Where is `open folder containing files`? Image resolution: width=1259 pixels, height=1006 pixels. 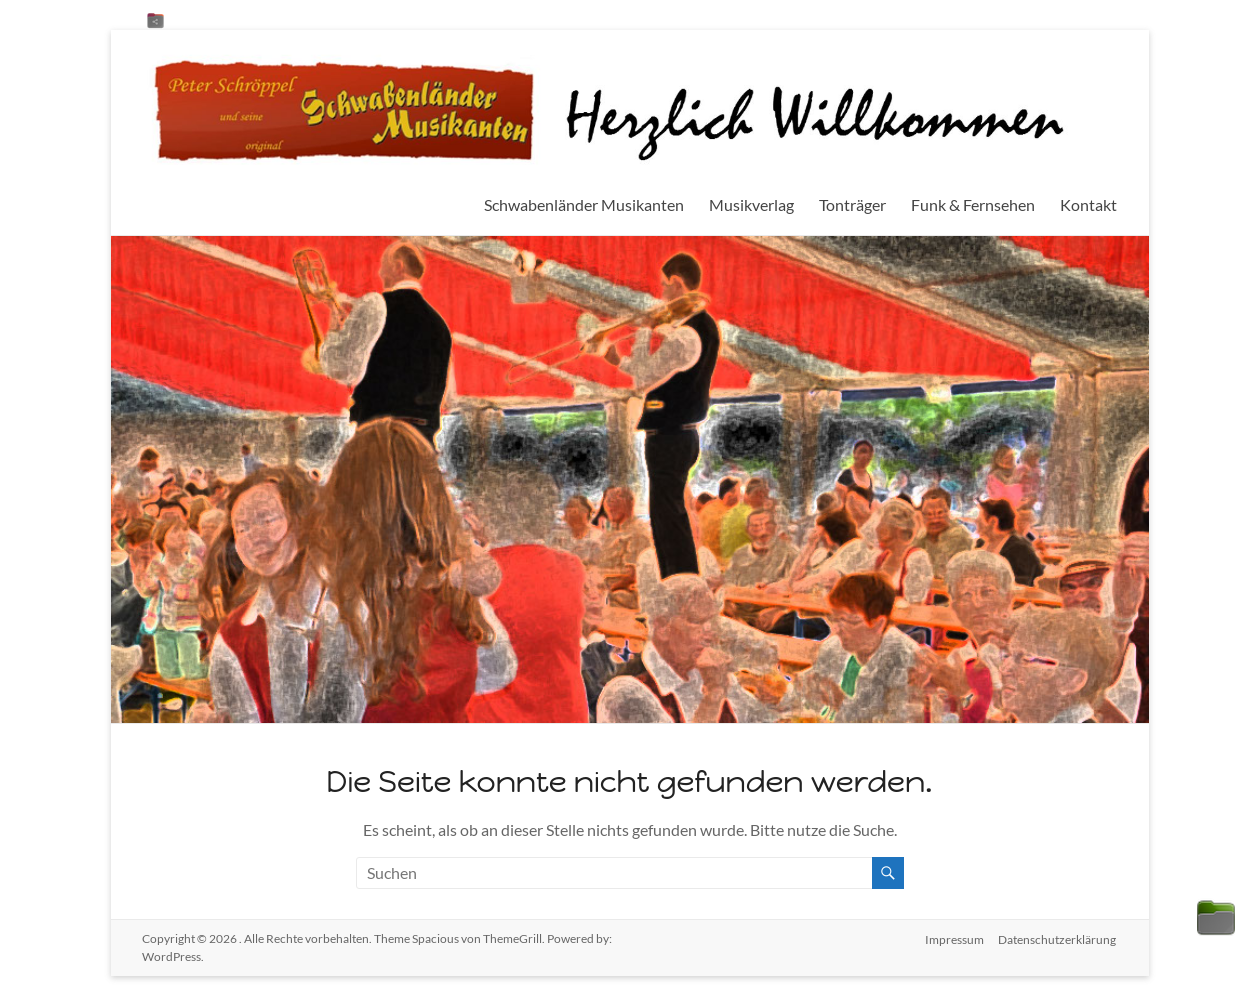
open folder containing files is located at coordinates (1216, 917).